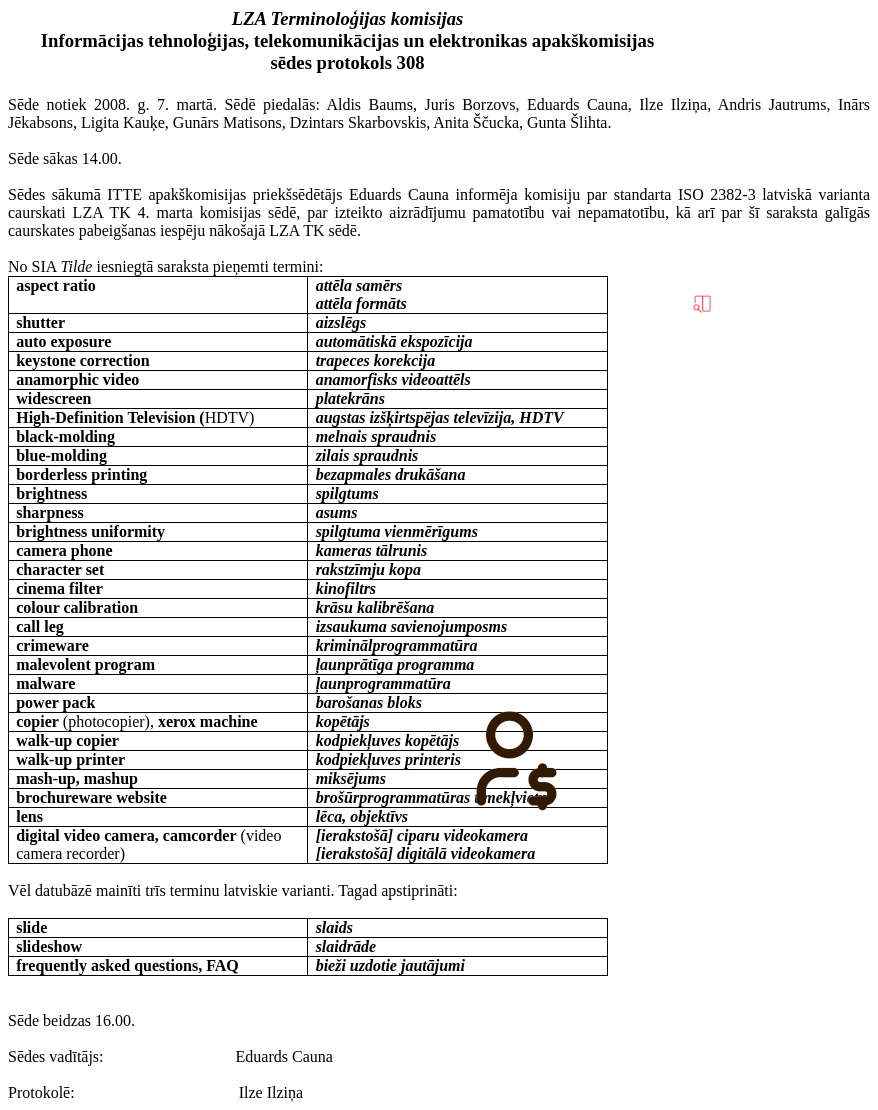  I want to click on view user payment or billing information, so click(509, 758).